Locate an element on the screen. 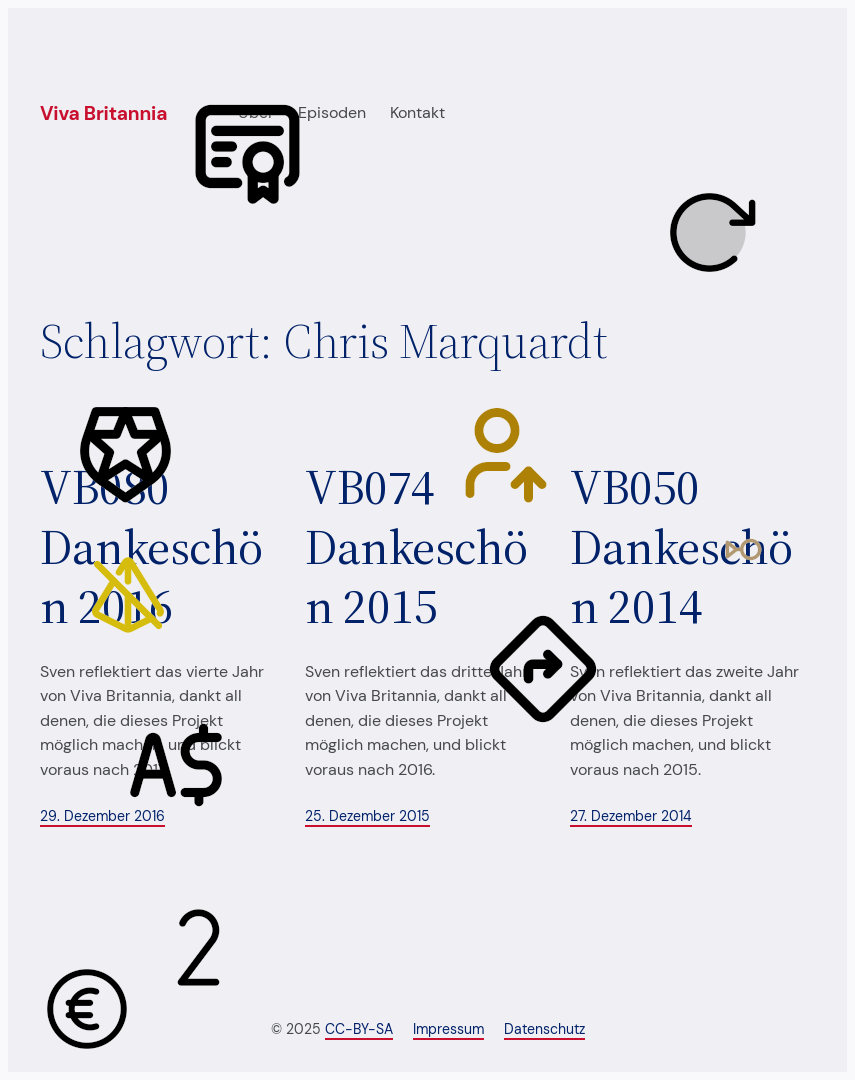 The width and height of the screenshot is (855, 1080). indicates step two in a sequence or process is located at coordinates (198, 947).